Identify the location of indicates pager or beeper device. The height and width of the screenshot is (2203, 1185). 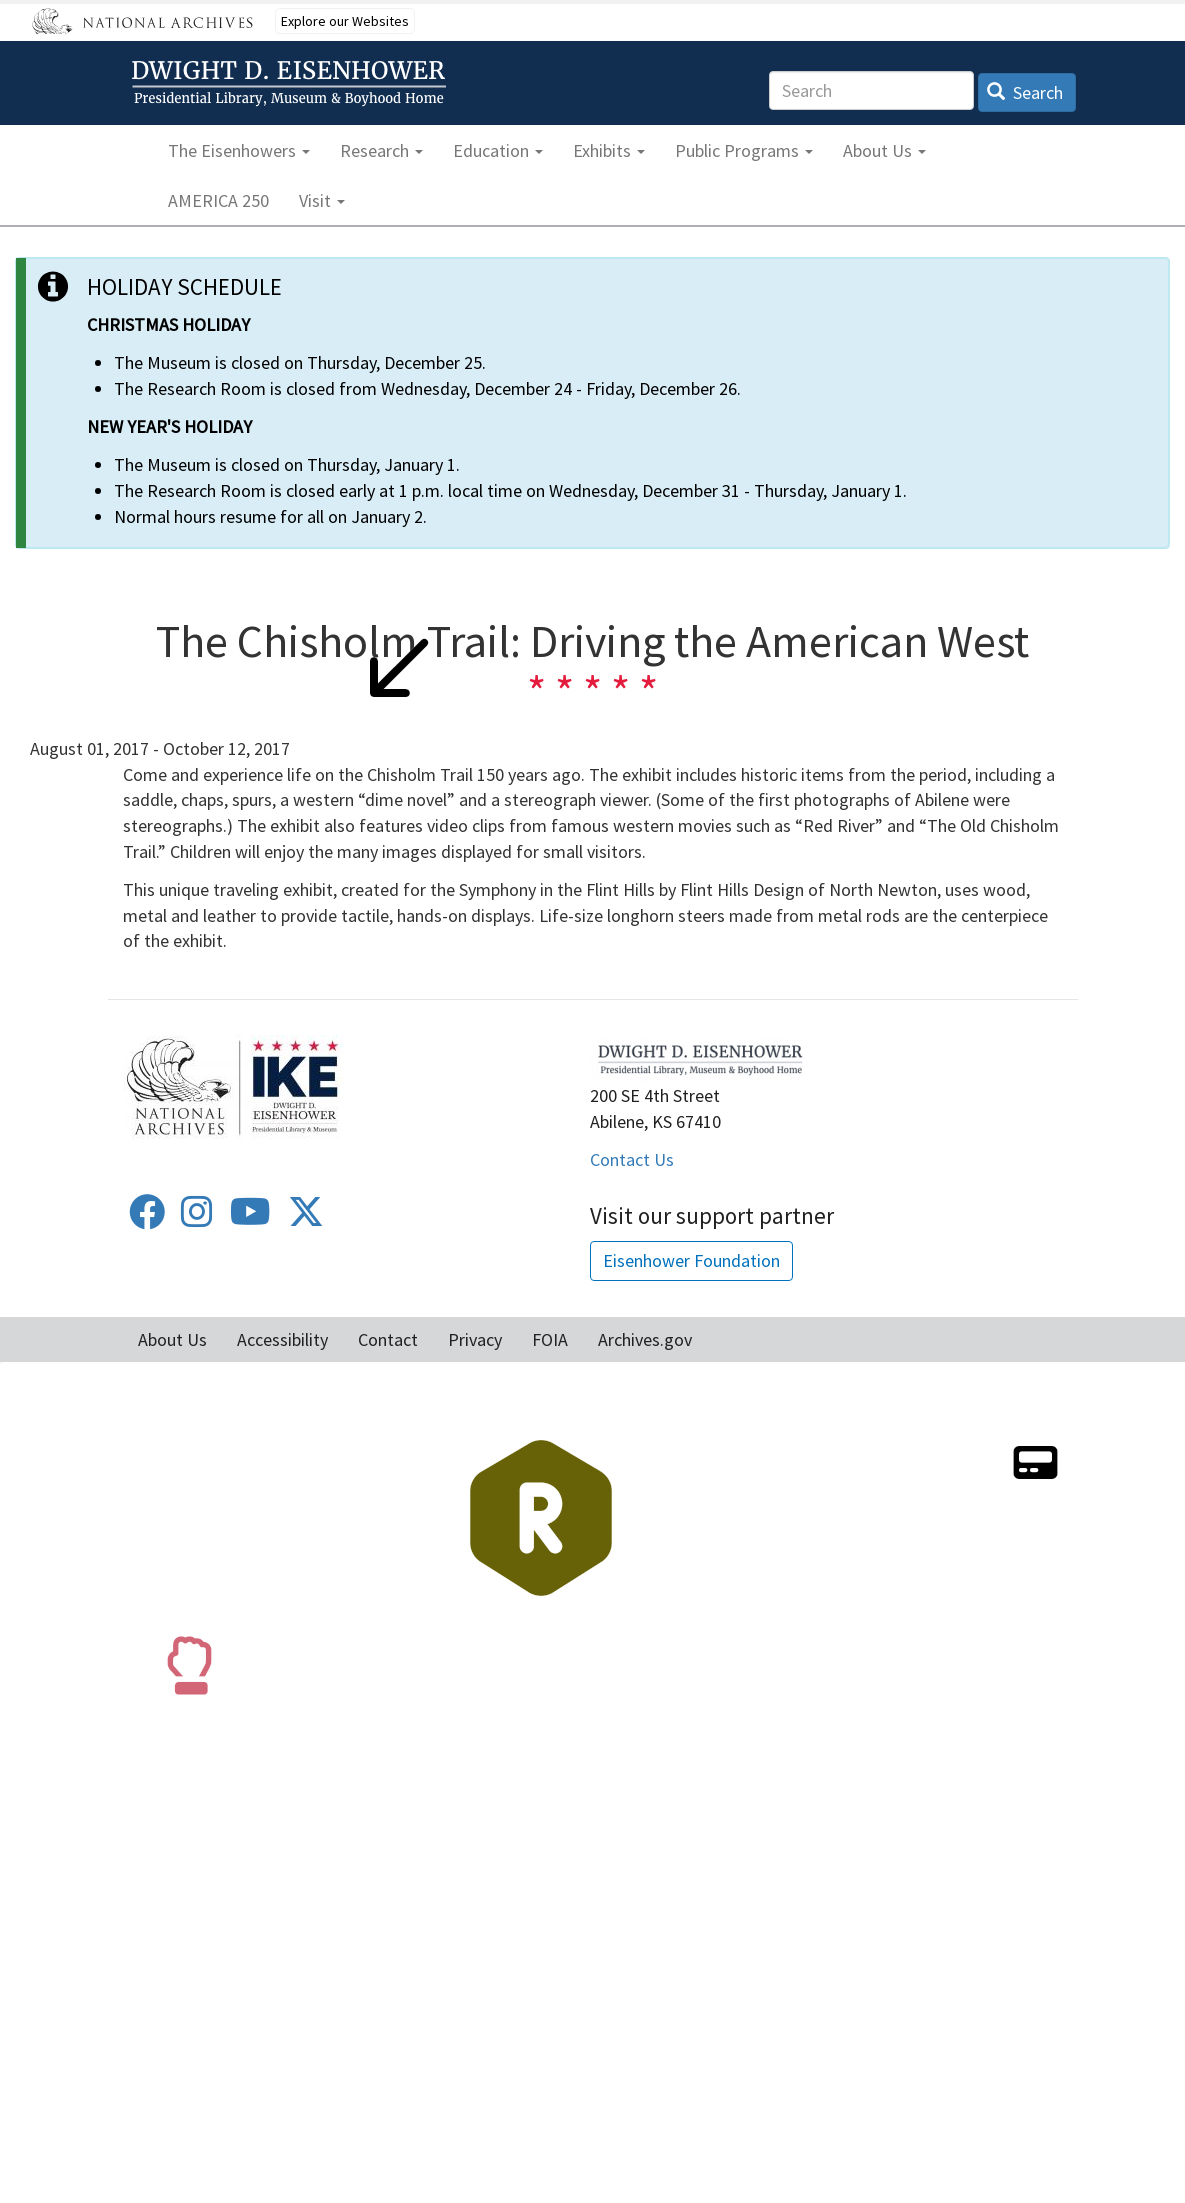
(1035, 1462).